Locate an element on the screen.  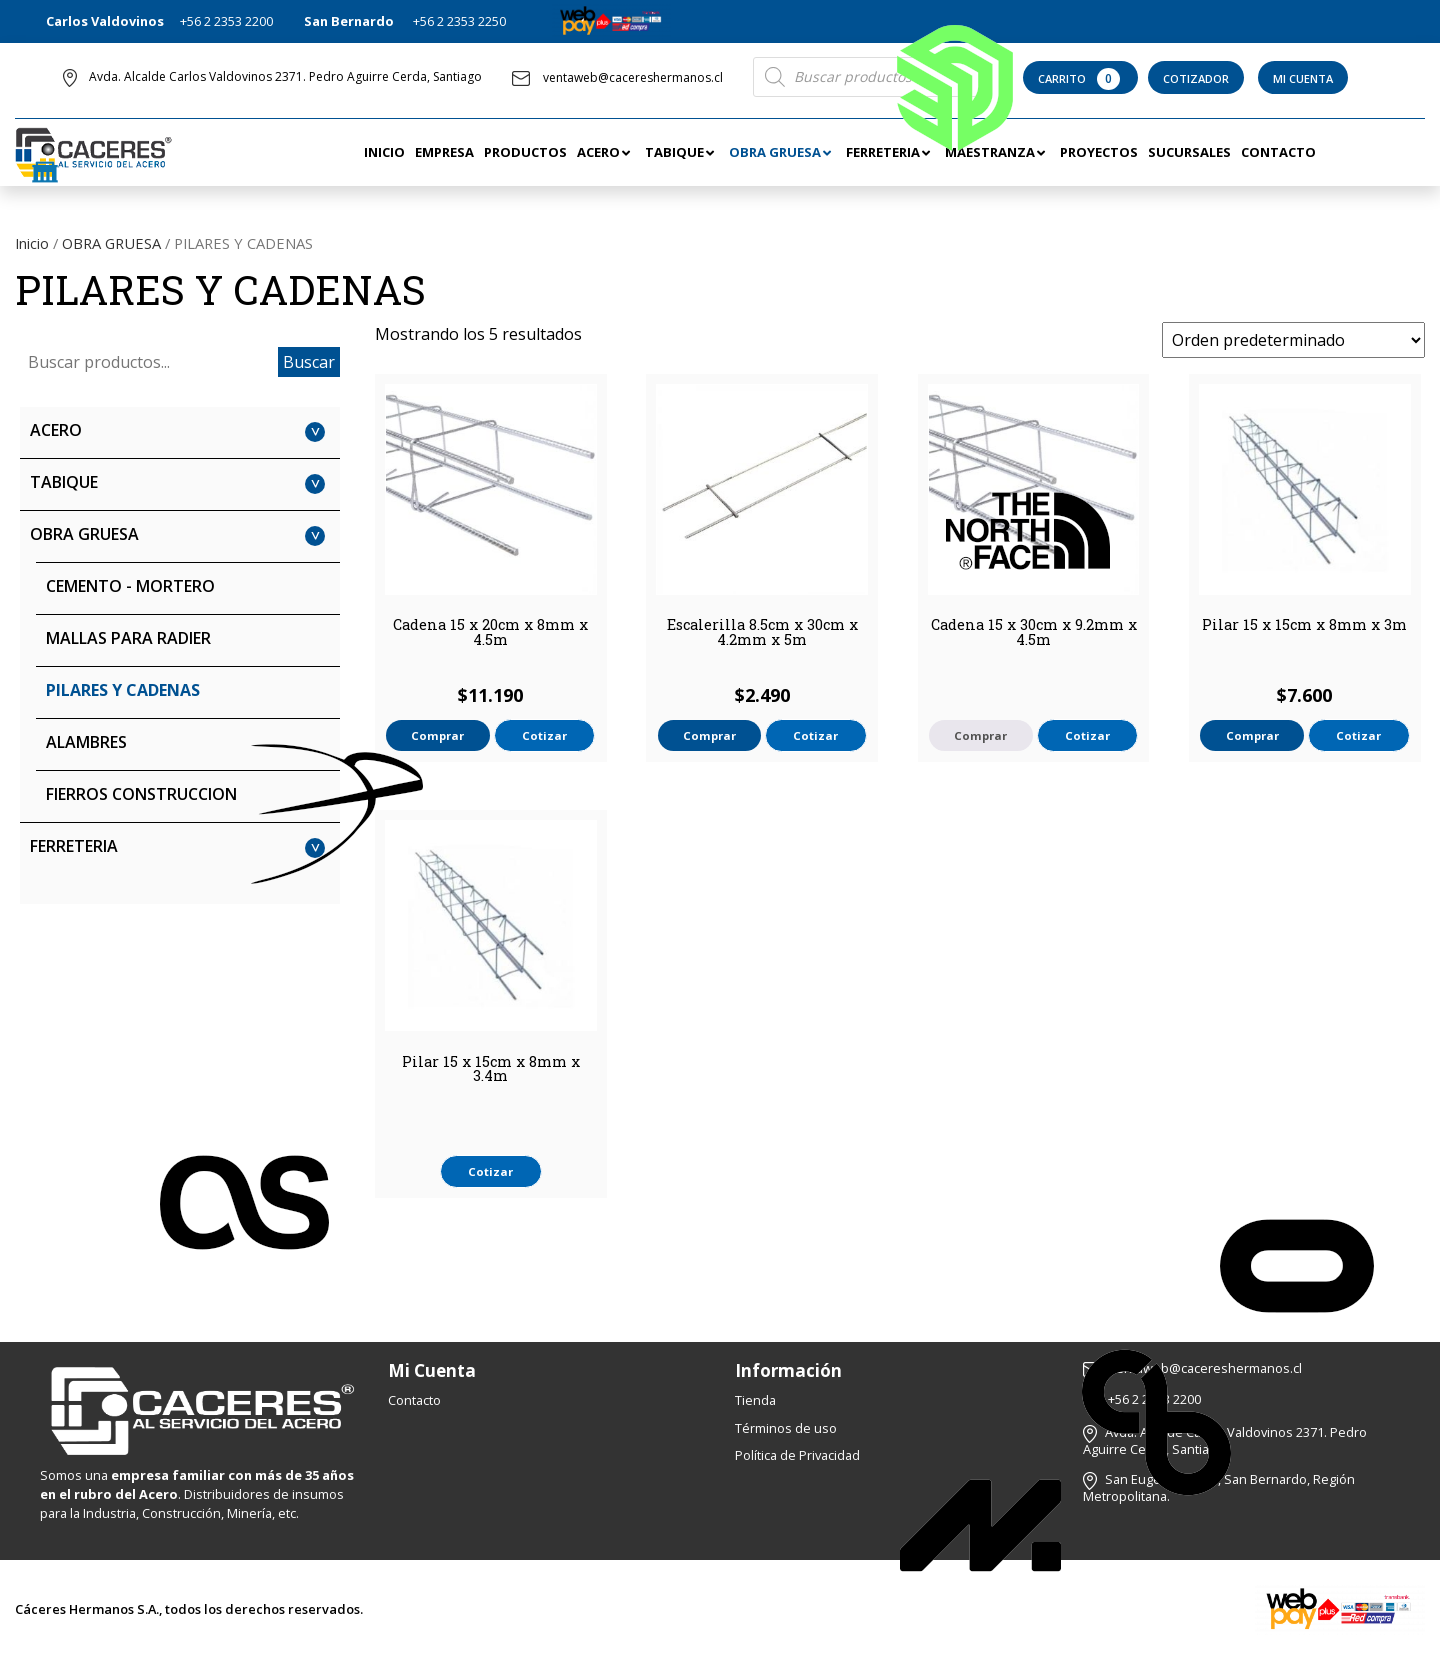
The North Face brand logo is located at coordinates (1028, 531).